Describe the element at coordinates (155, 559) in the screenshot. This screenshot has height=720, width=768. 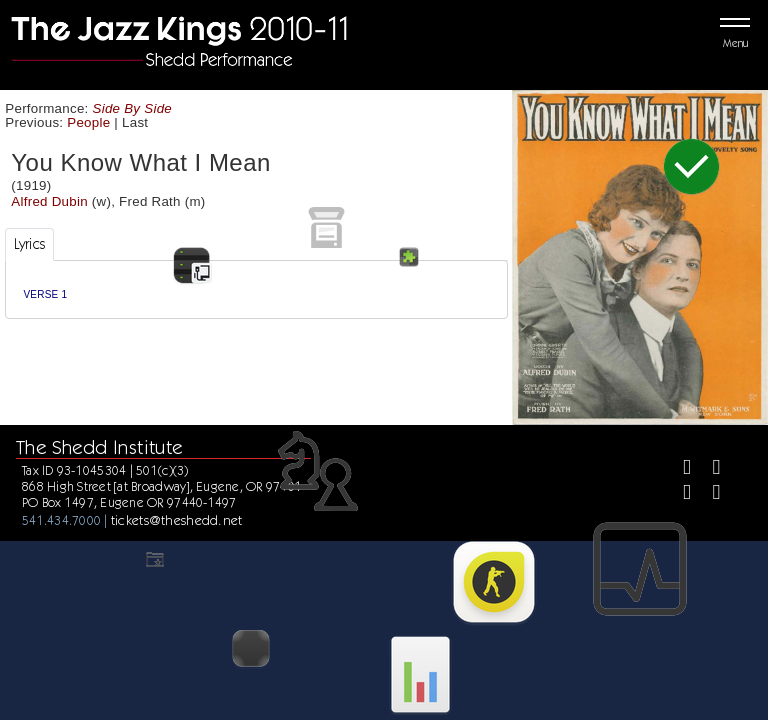
I see `open sparkleshare folder` at that location.